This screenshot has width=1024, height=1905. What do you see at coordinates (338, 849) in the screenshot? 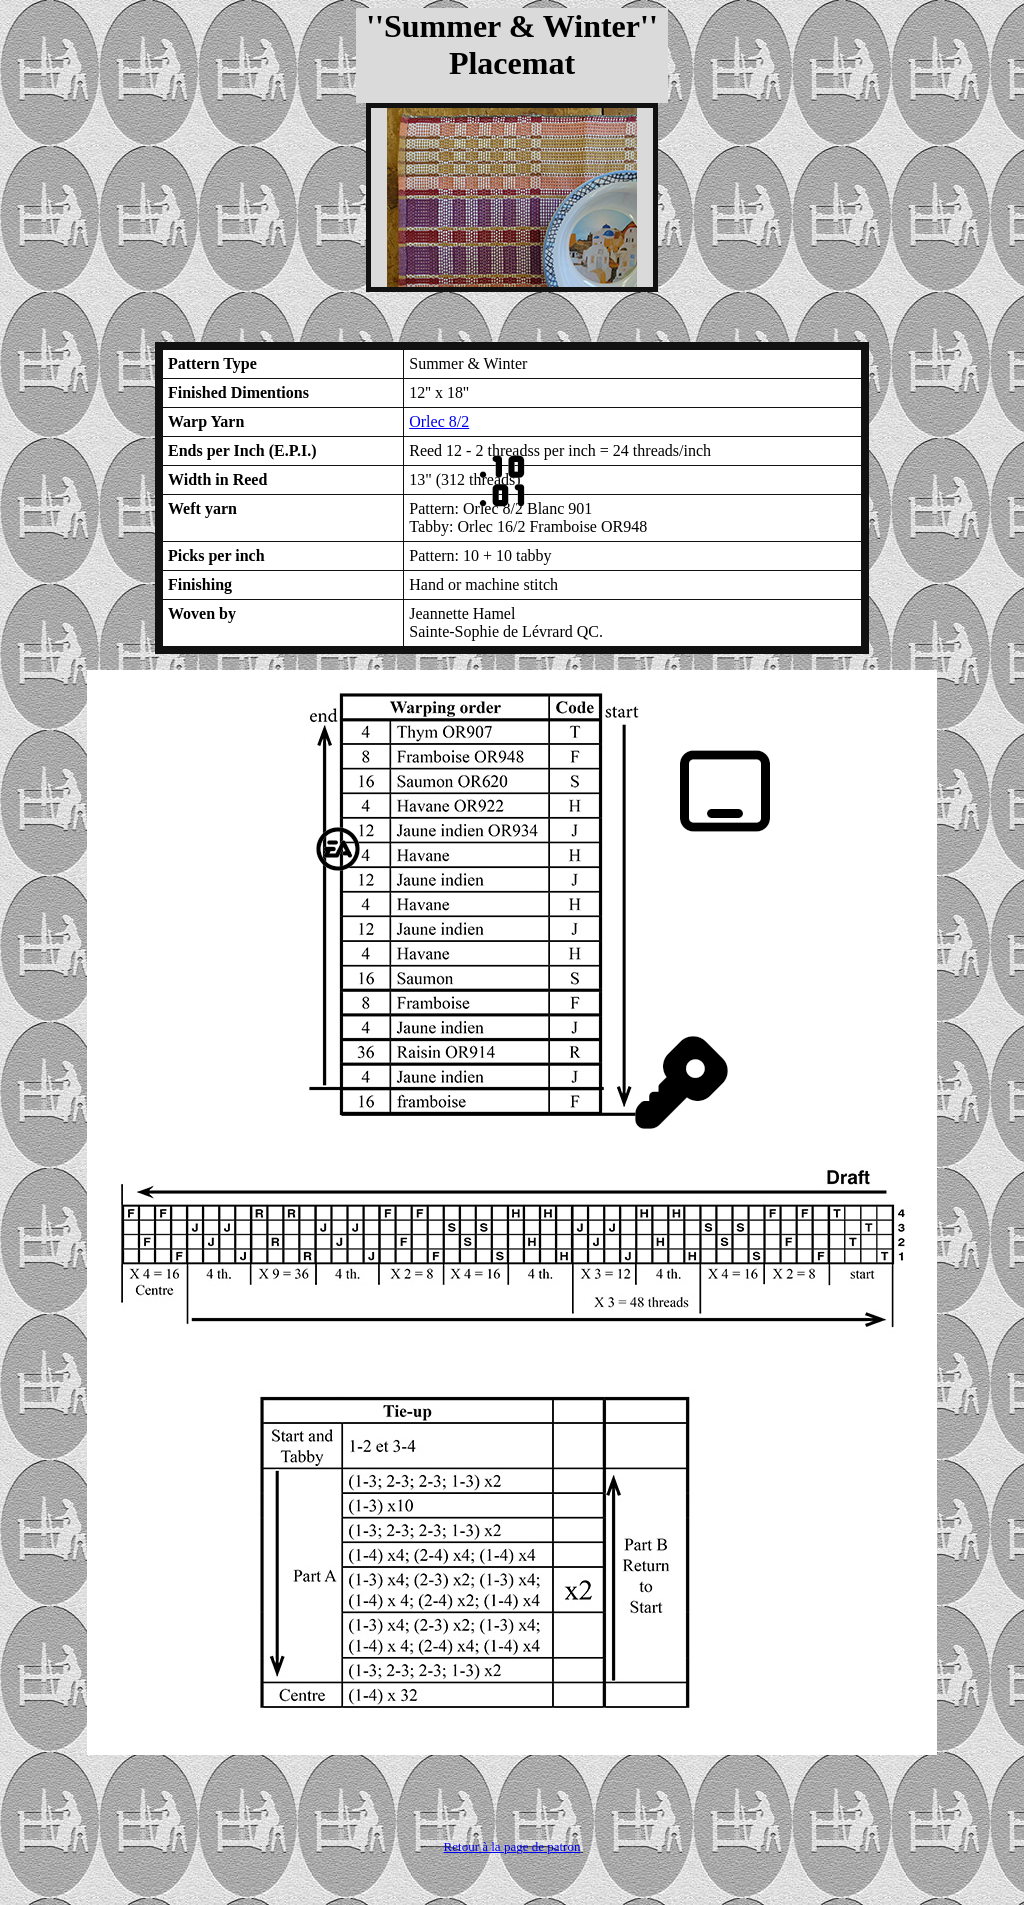
I see `Electronic Arts (EA) brand logo` at bounding box center [338, 849].